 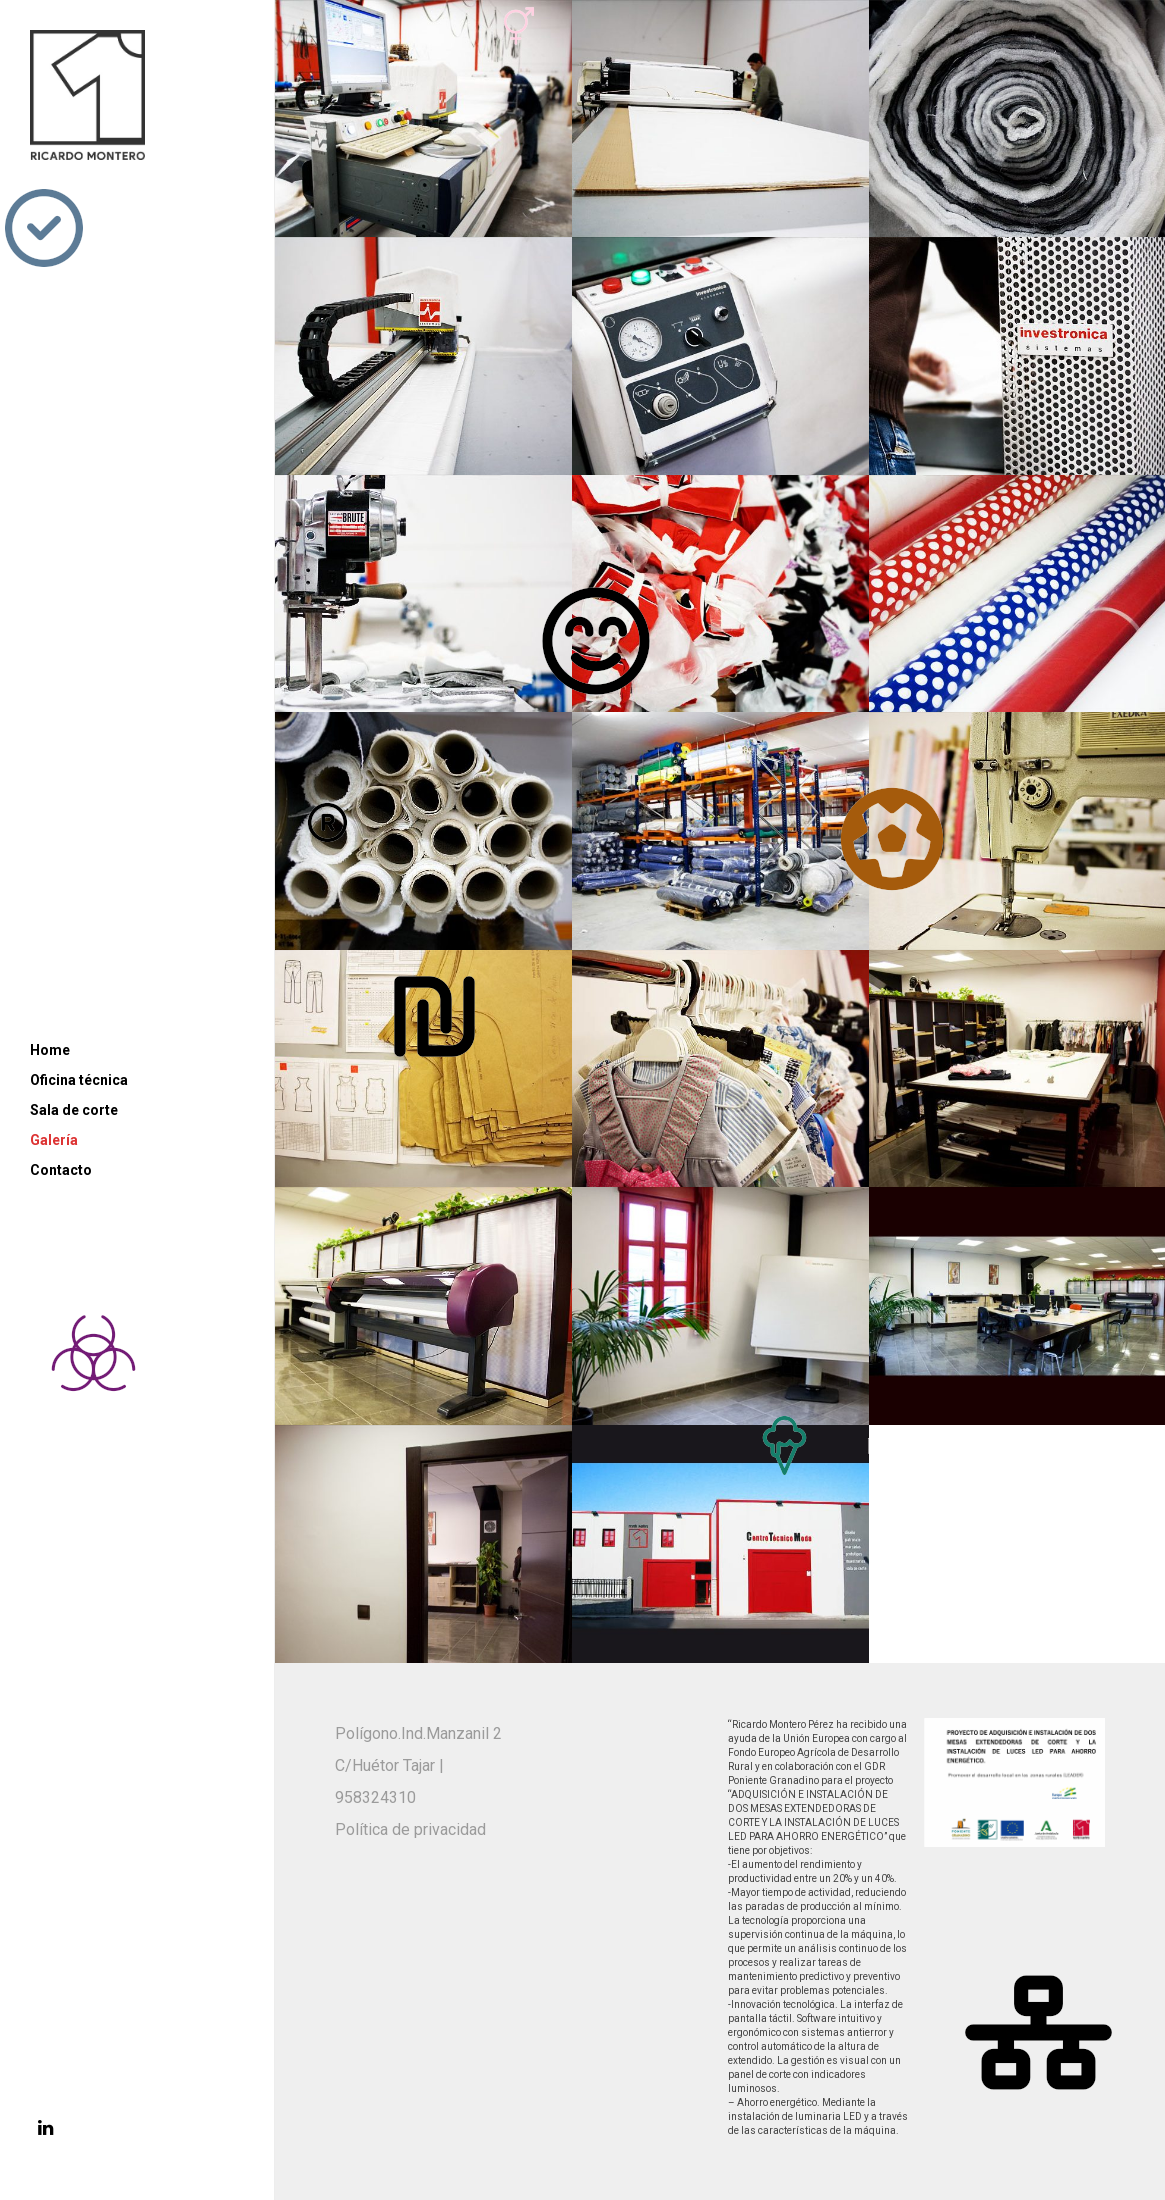 I want to click on view network connections, so click(x=1038, y=2032).